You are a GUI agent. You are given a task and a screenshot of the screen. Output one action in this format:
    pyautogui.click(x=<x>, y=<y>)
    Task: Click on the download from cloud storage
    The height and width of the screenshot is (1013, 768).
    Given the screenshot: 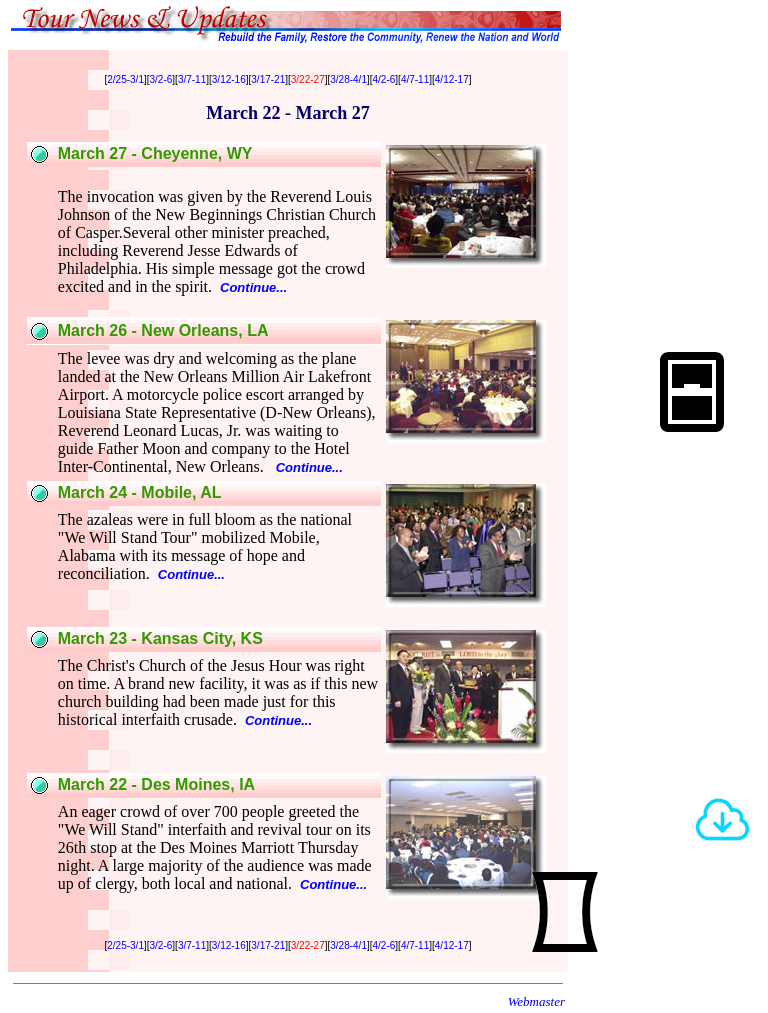 What is the action you would take?
    pyautogui.click(x=722, y=819)
    